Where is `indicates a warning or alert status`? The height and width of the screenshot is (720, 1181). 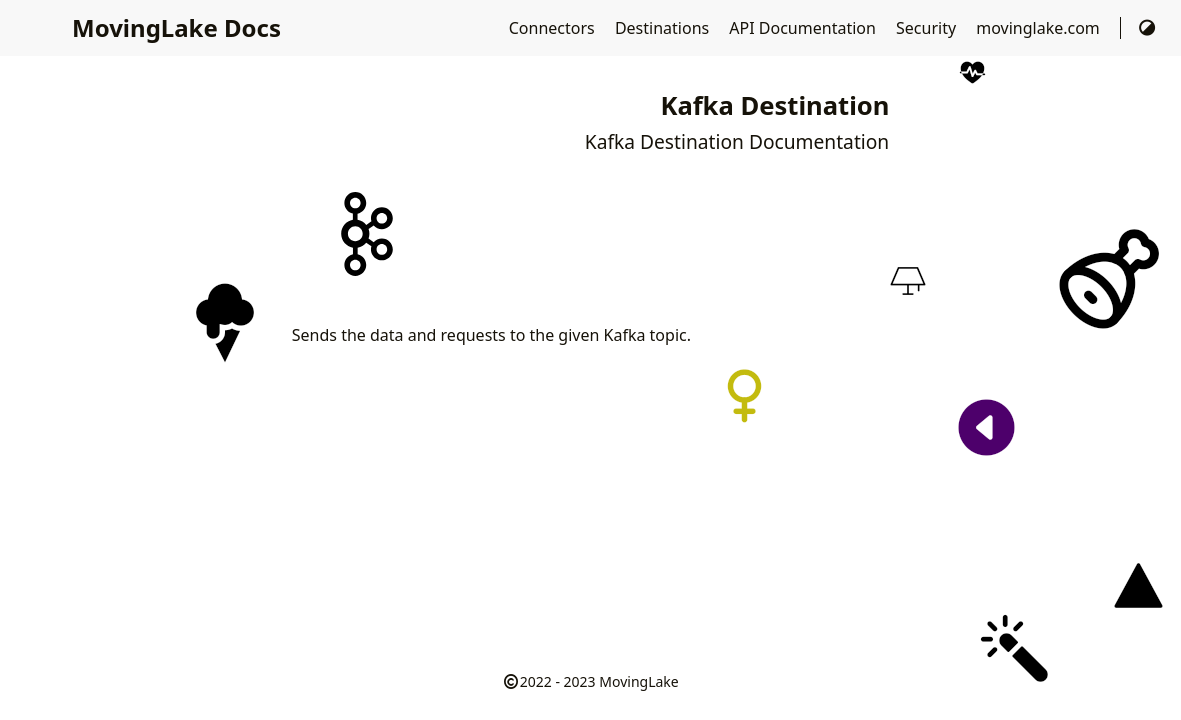 indicates a warning or alert status is located at coordinates (1138, 585).